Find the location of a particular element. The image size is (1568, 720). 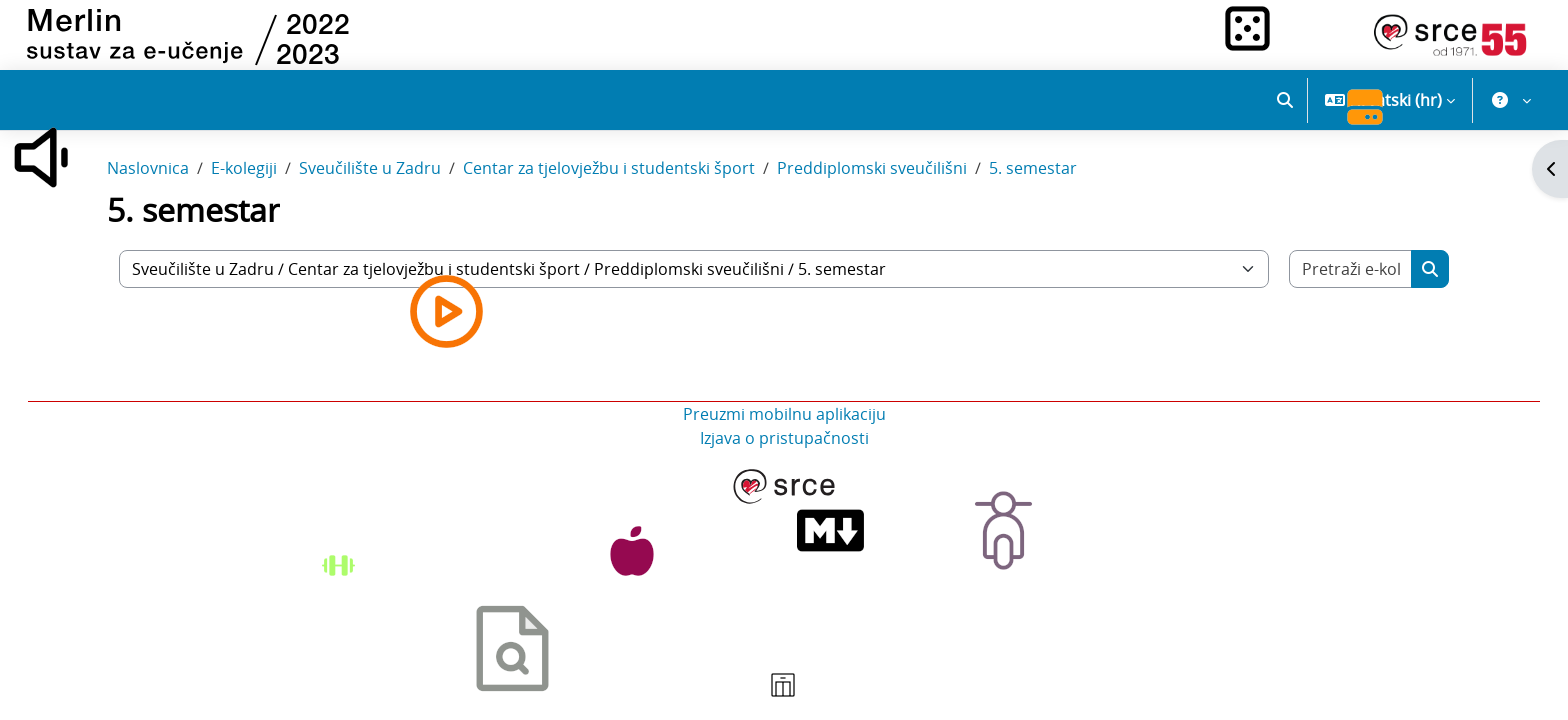

play media or video content is located at coordinates (446, 311).